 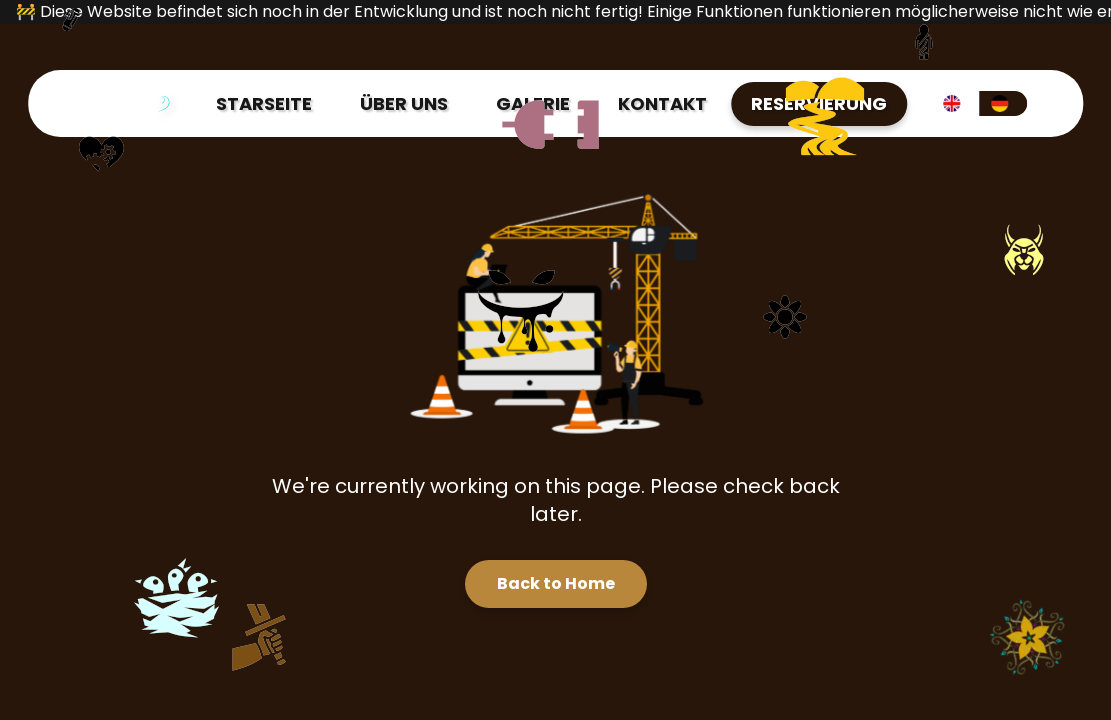 I want to click on indicates disconnected or offline status, so click(x=550, y=124).